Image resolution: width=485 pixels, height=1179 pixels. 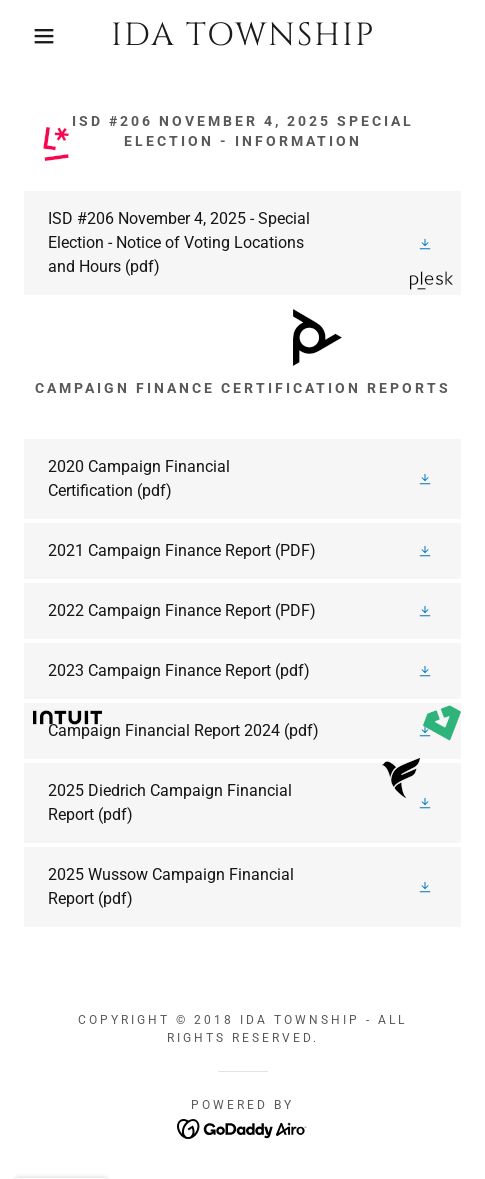 What do you see at coordinates (317, 337) in the screenshot?
I see `poly brand logo` at bounding box center [317, 337].